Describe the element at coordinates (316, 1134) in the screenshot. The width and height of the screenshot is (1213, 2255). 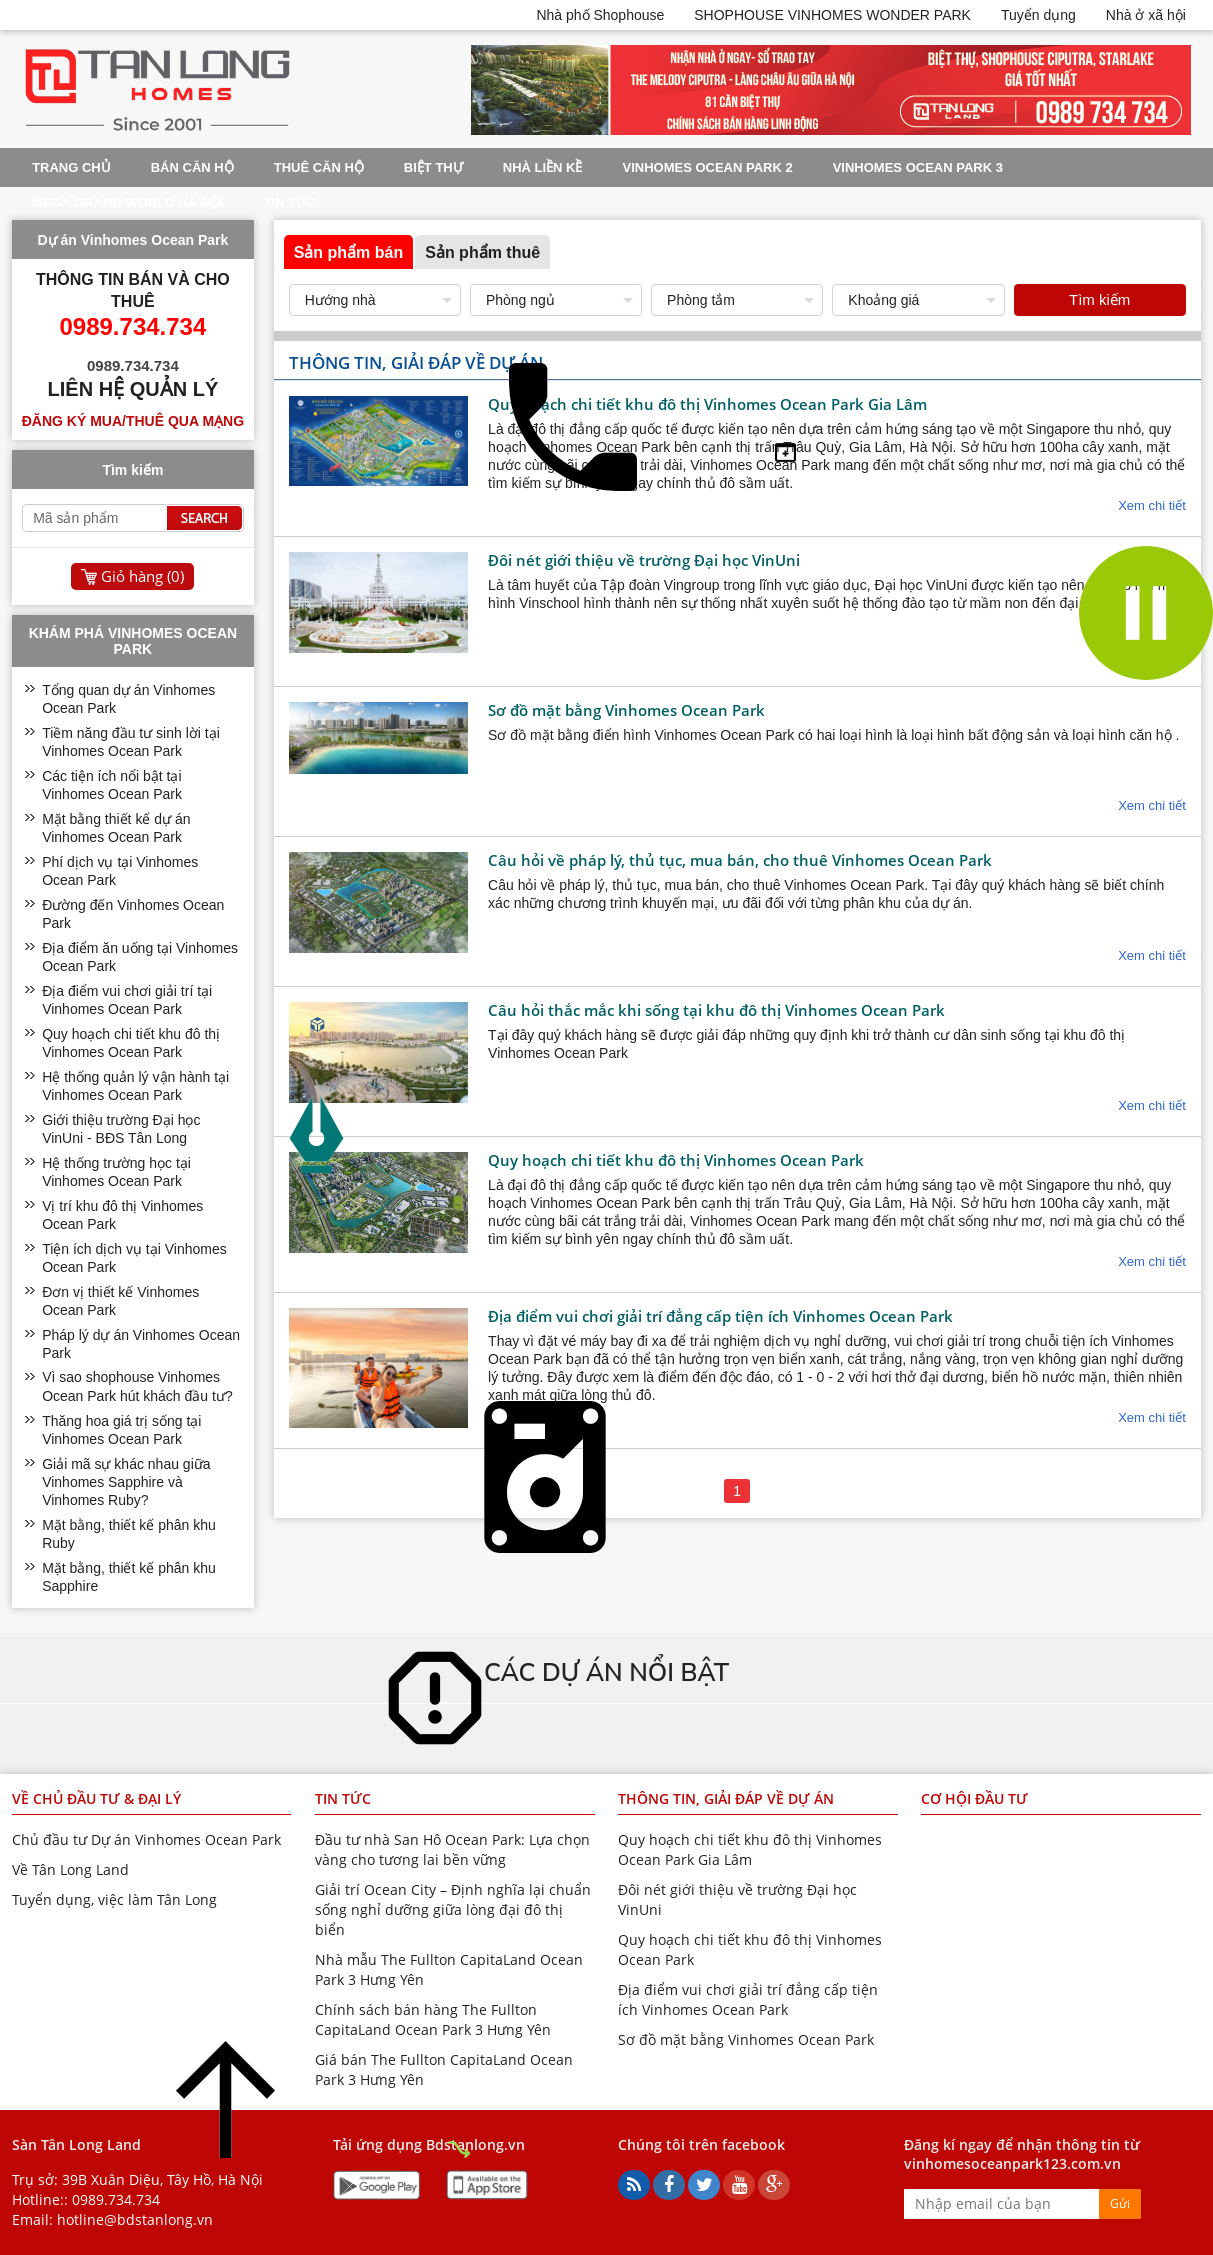
I see `access vector drawing tools` at that location.